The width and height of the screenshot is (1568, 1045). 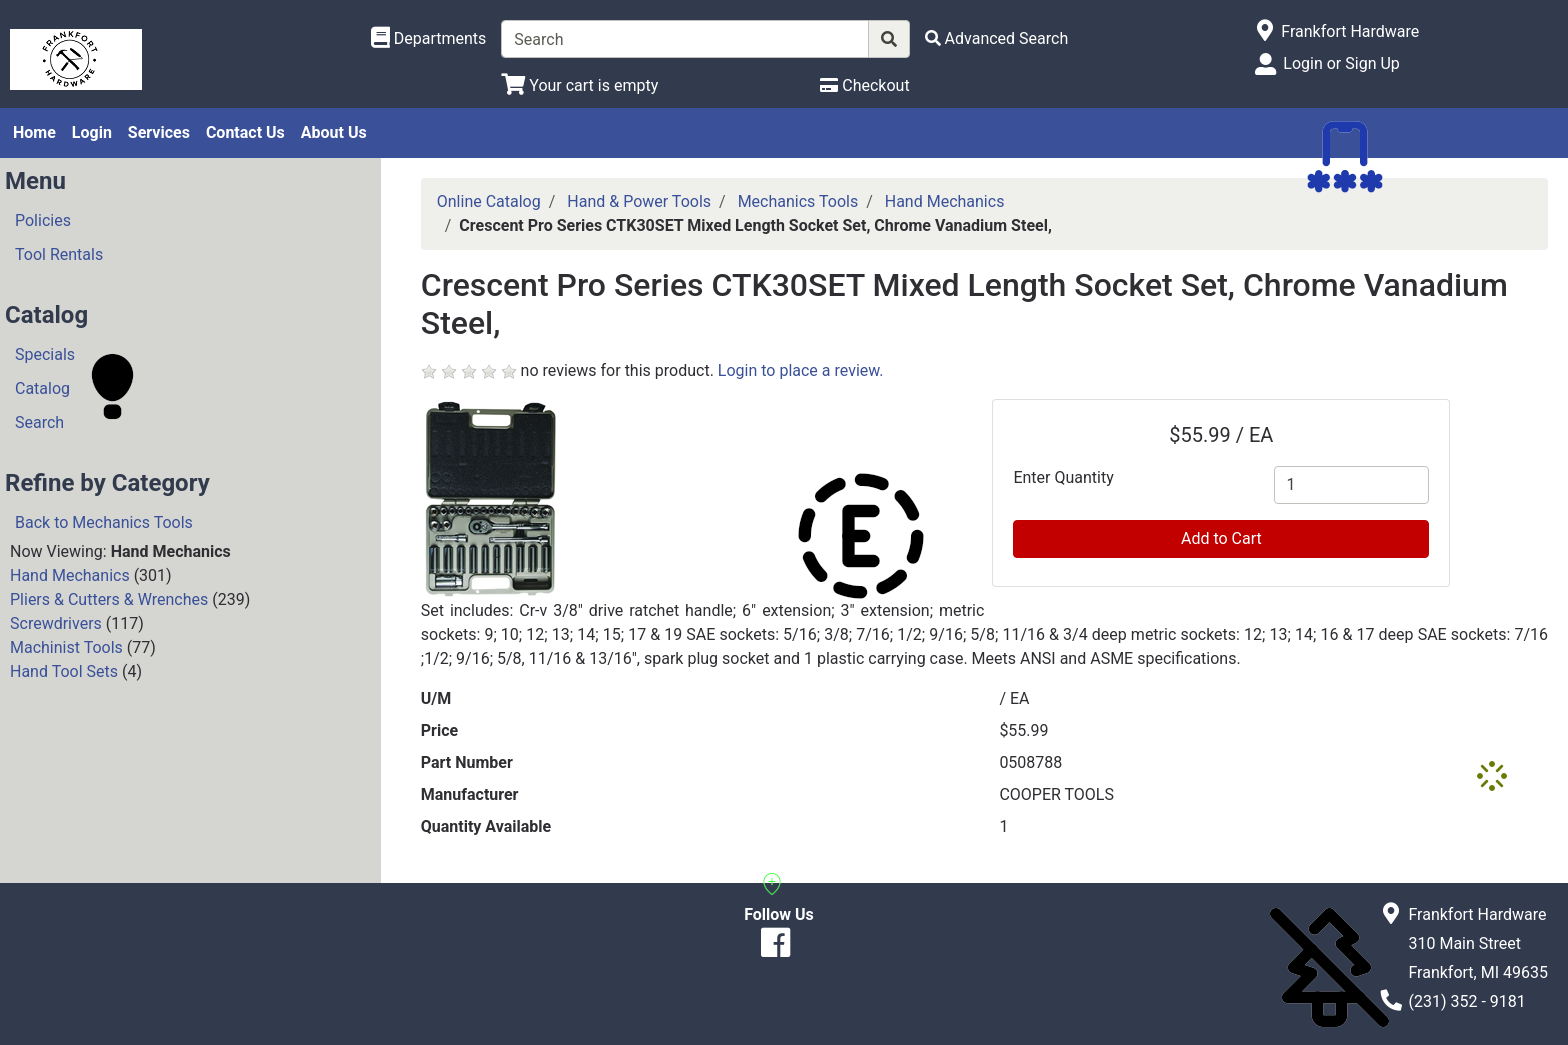 I want to click on add a new location pin, so click(x=772, y=884).